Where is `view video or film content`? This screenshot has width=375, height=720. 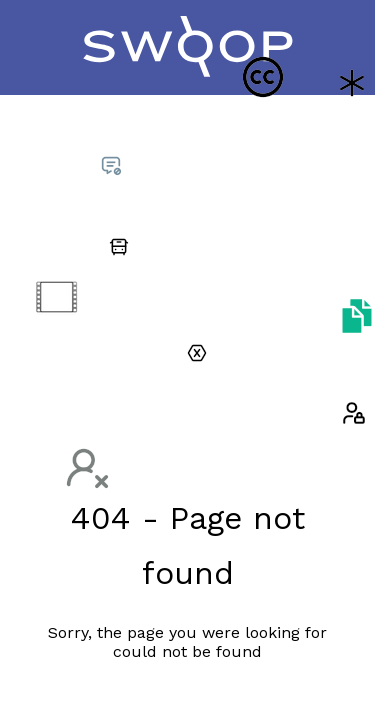 view video or film content is located at coordinates (57, 302).